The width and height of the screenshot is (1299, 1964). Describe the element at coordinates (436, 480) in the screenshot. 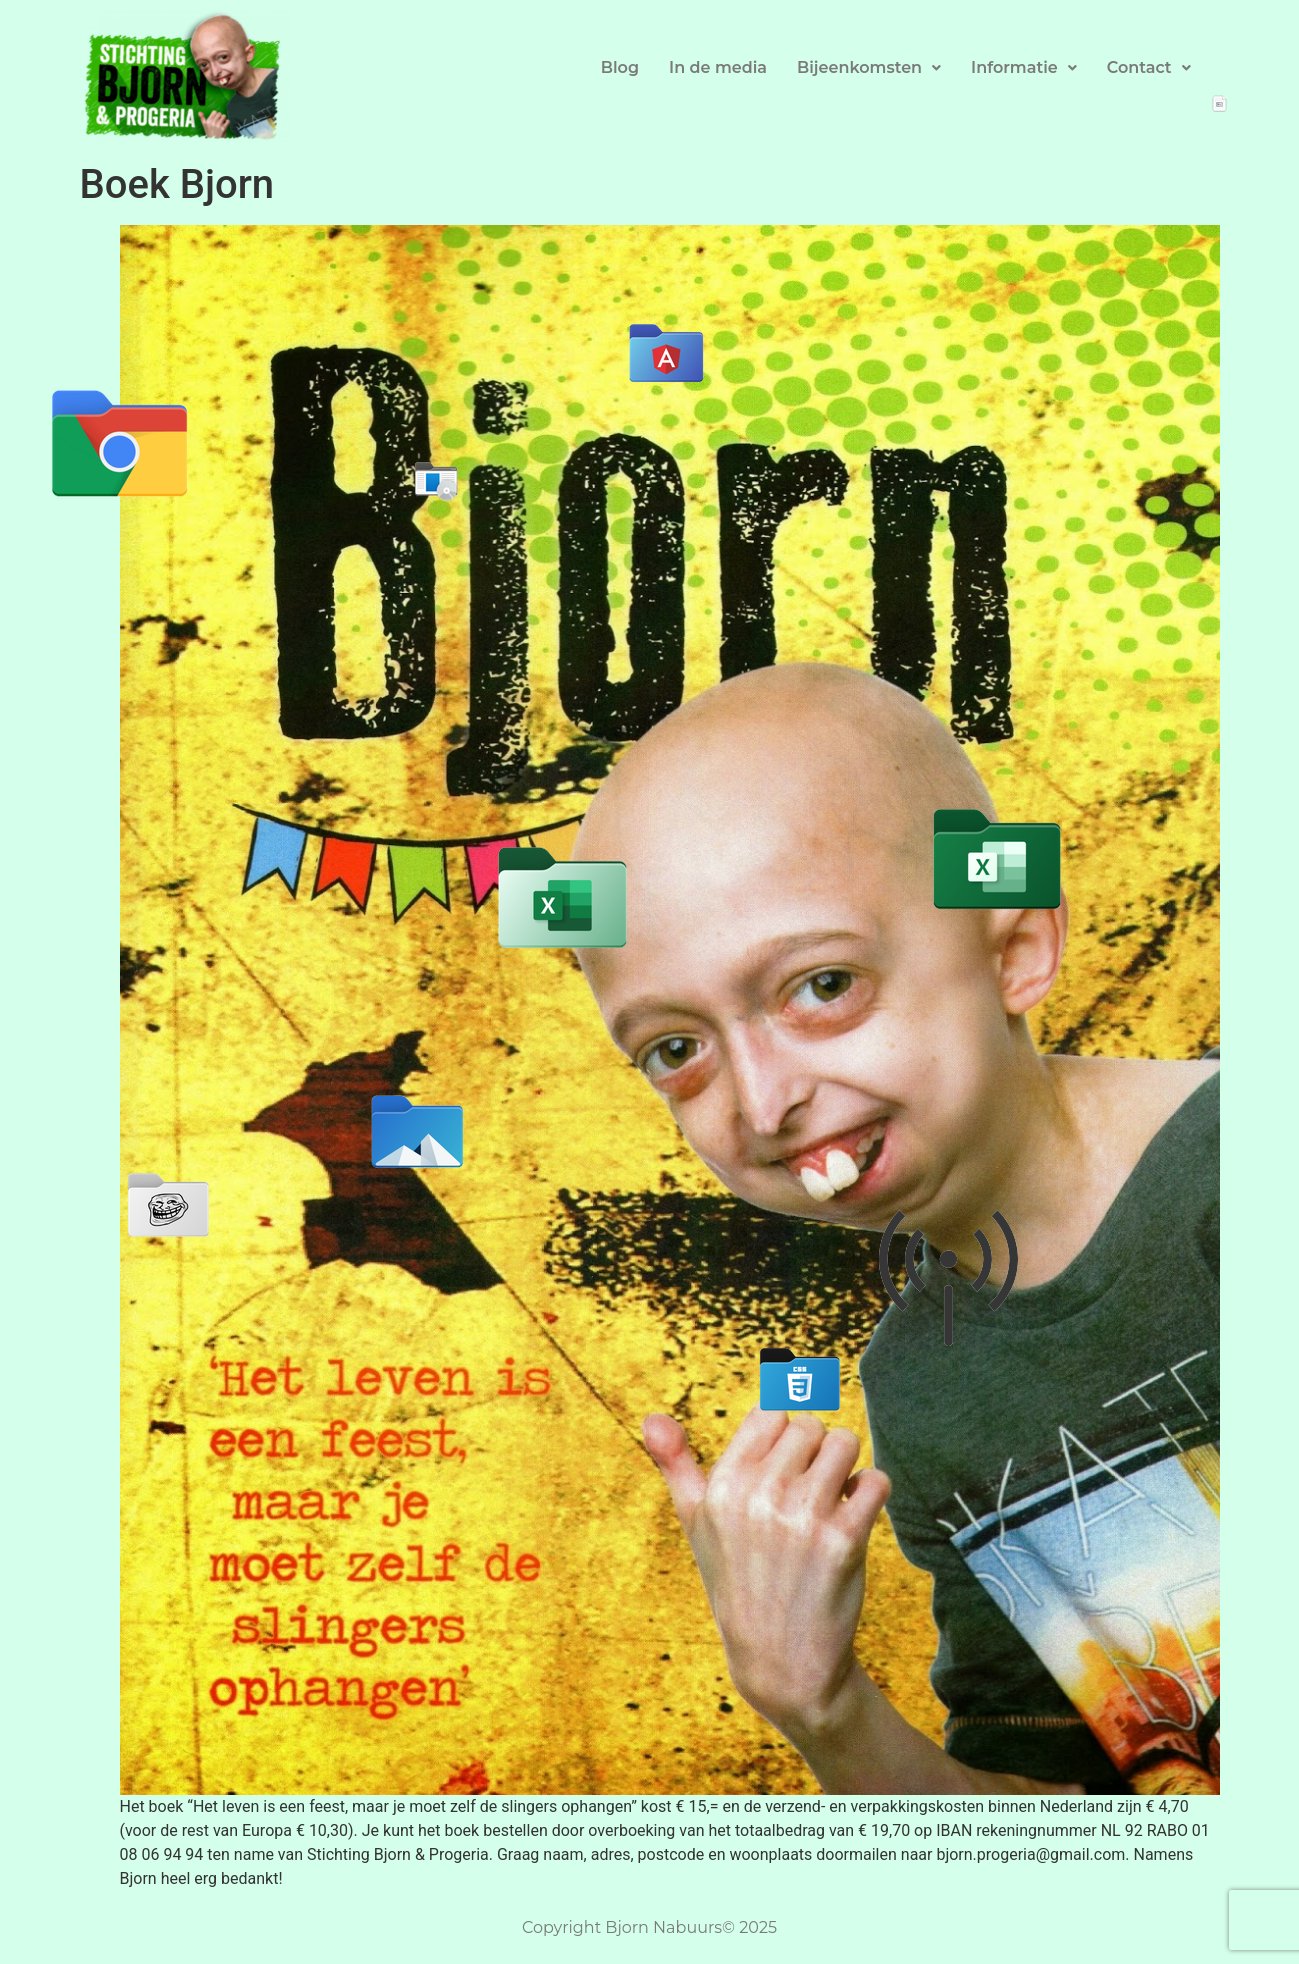

I see `open folder containing program executables` at that location.